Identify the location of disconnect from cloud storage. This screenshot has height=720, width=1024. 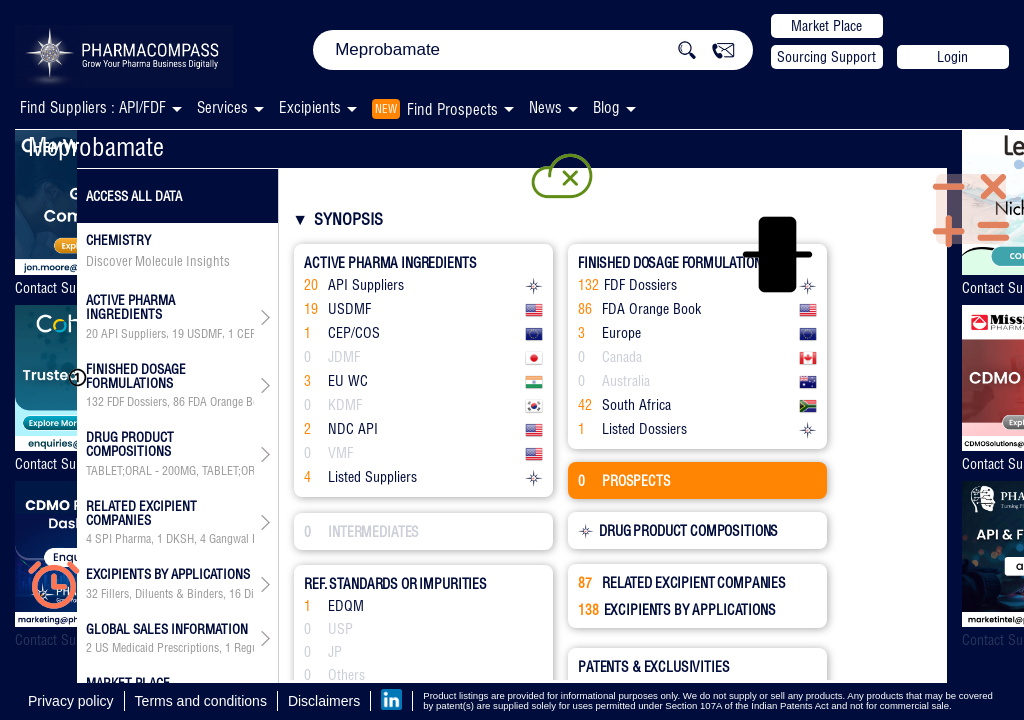
(562, 176).